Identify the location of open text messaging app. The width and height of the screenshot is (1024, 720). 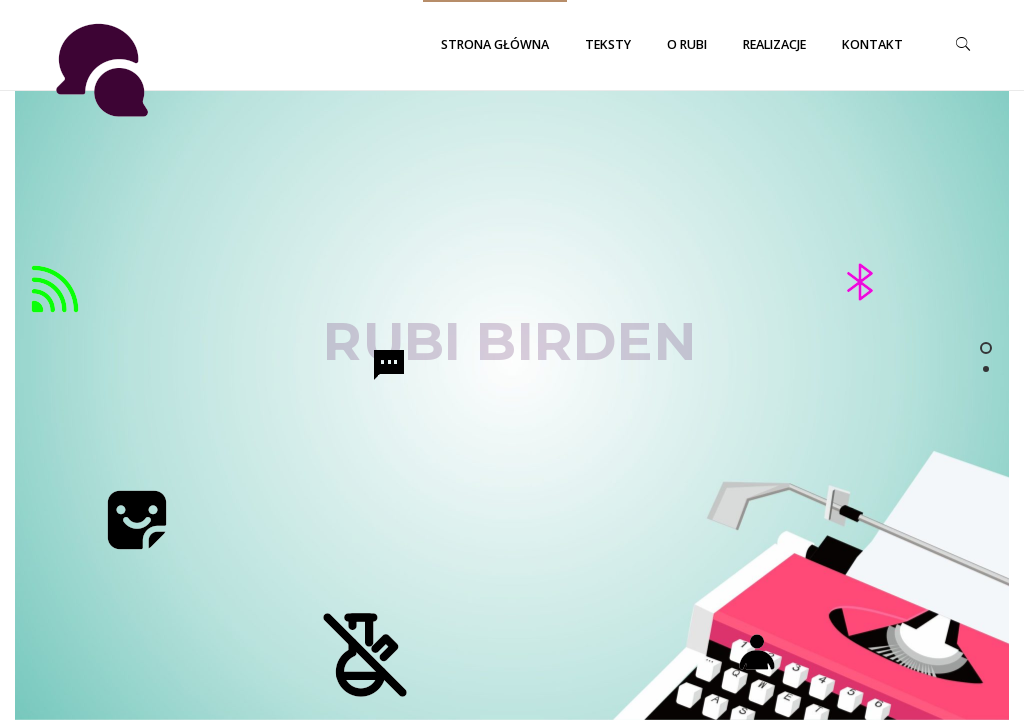
(389, 365).